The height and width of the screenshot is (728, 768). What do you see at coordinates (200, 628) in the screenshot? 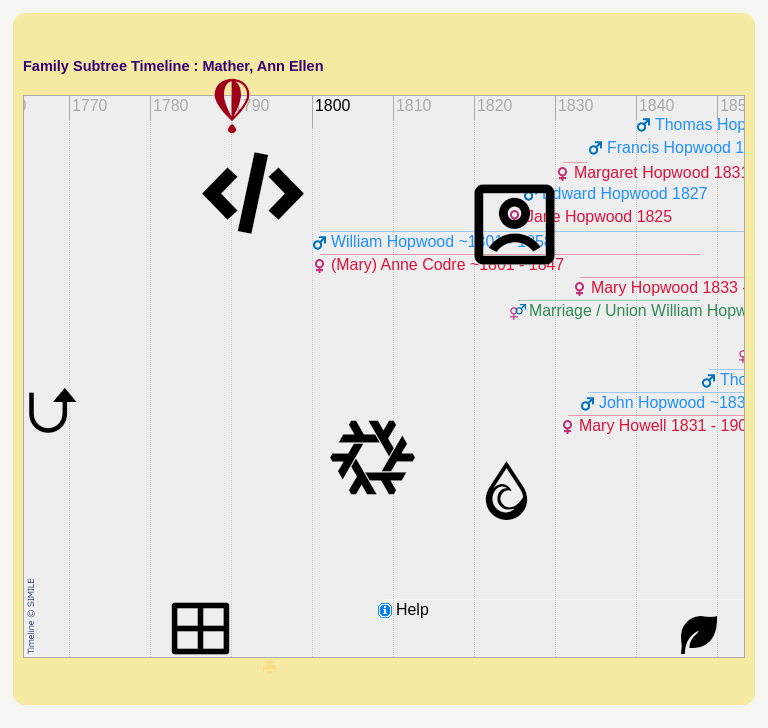
I see `switch to grid view layout` at bounding box center [200, 628].